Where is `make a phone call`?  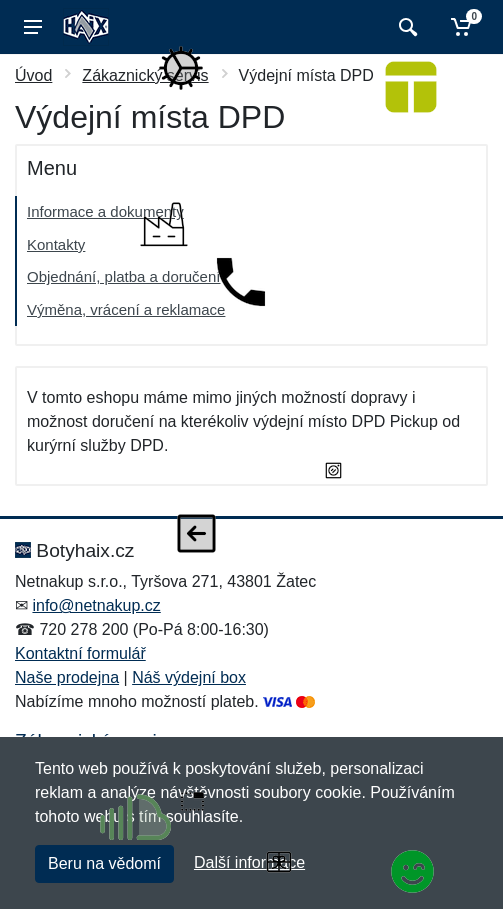
make a phone call is located at coordinates (241, 282).